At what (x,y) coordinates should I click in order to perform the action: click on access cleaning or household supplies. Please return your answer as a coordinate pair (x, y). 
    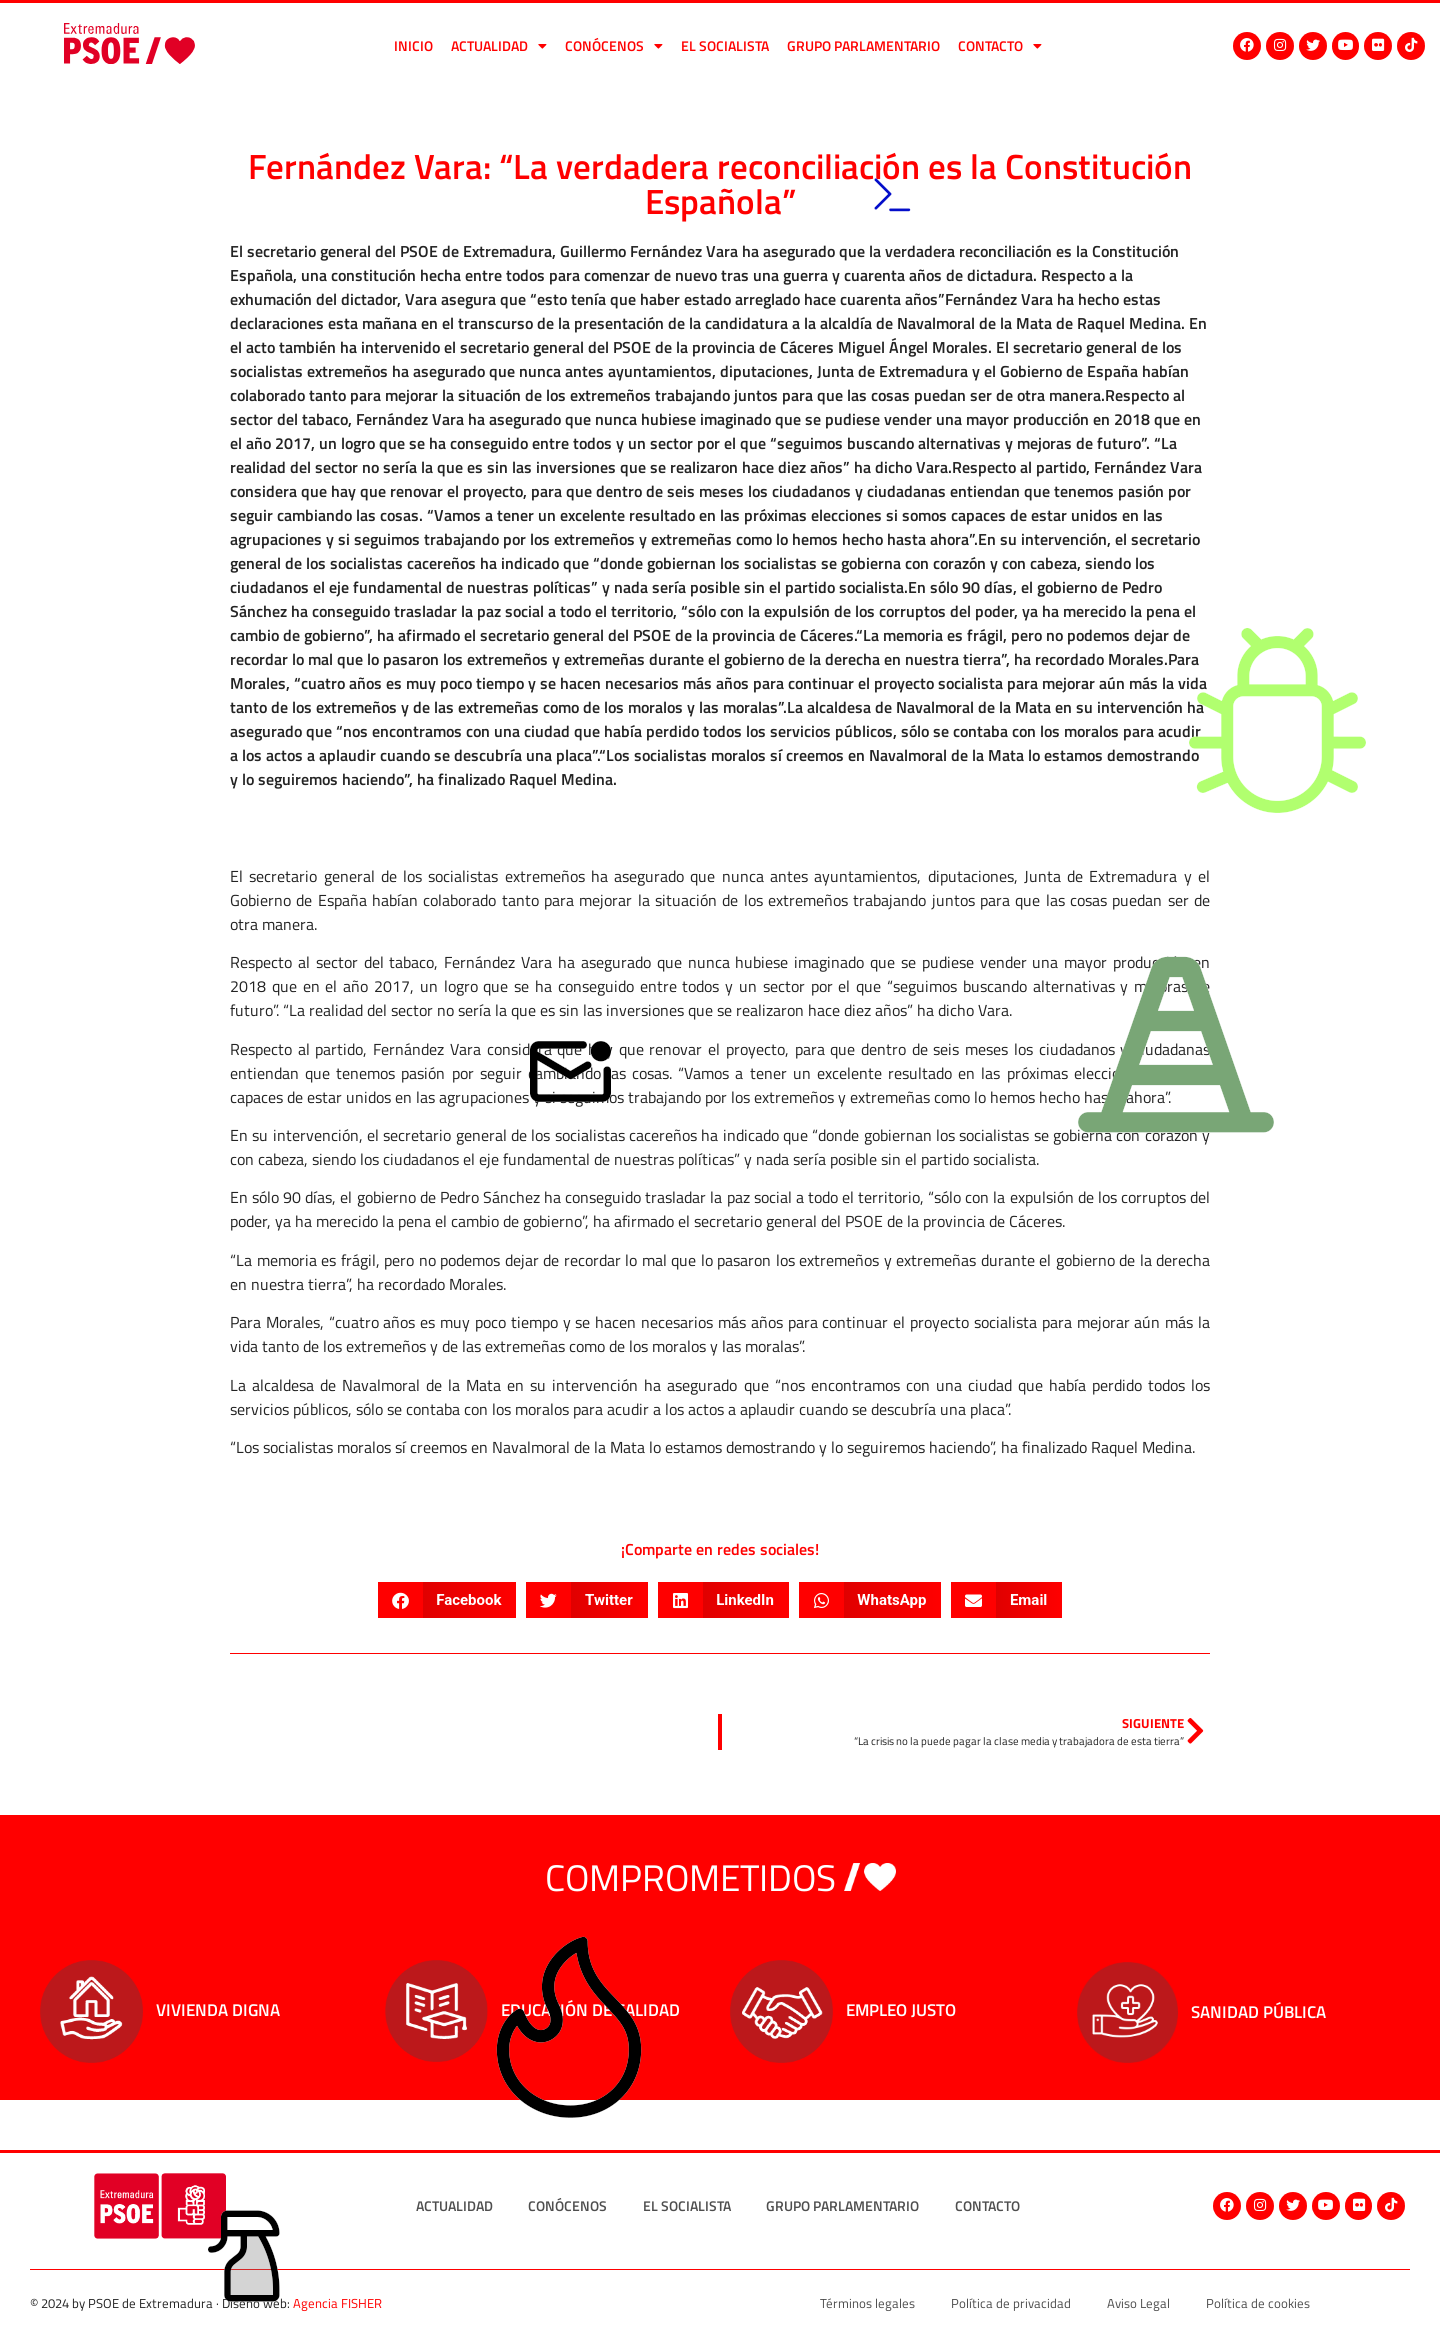
    Looking at the image, I should click on (247, 2256).